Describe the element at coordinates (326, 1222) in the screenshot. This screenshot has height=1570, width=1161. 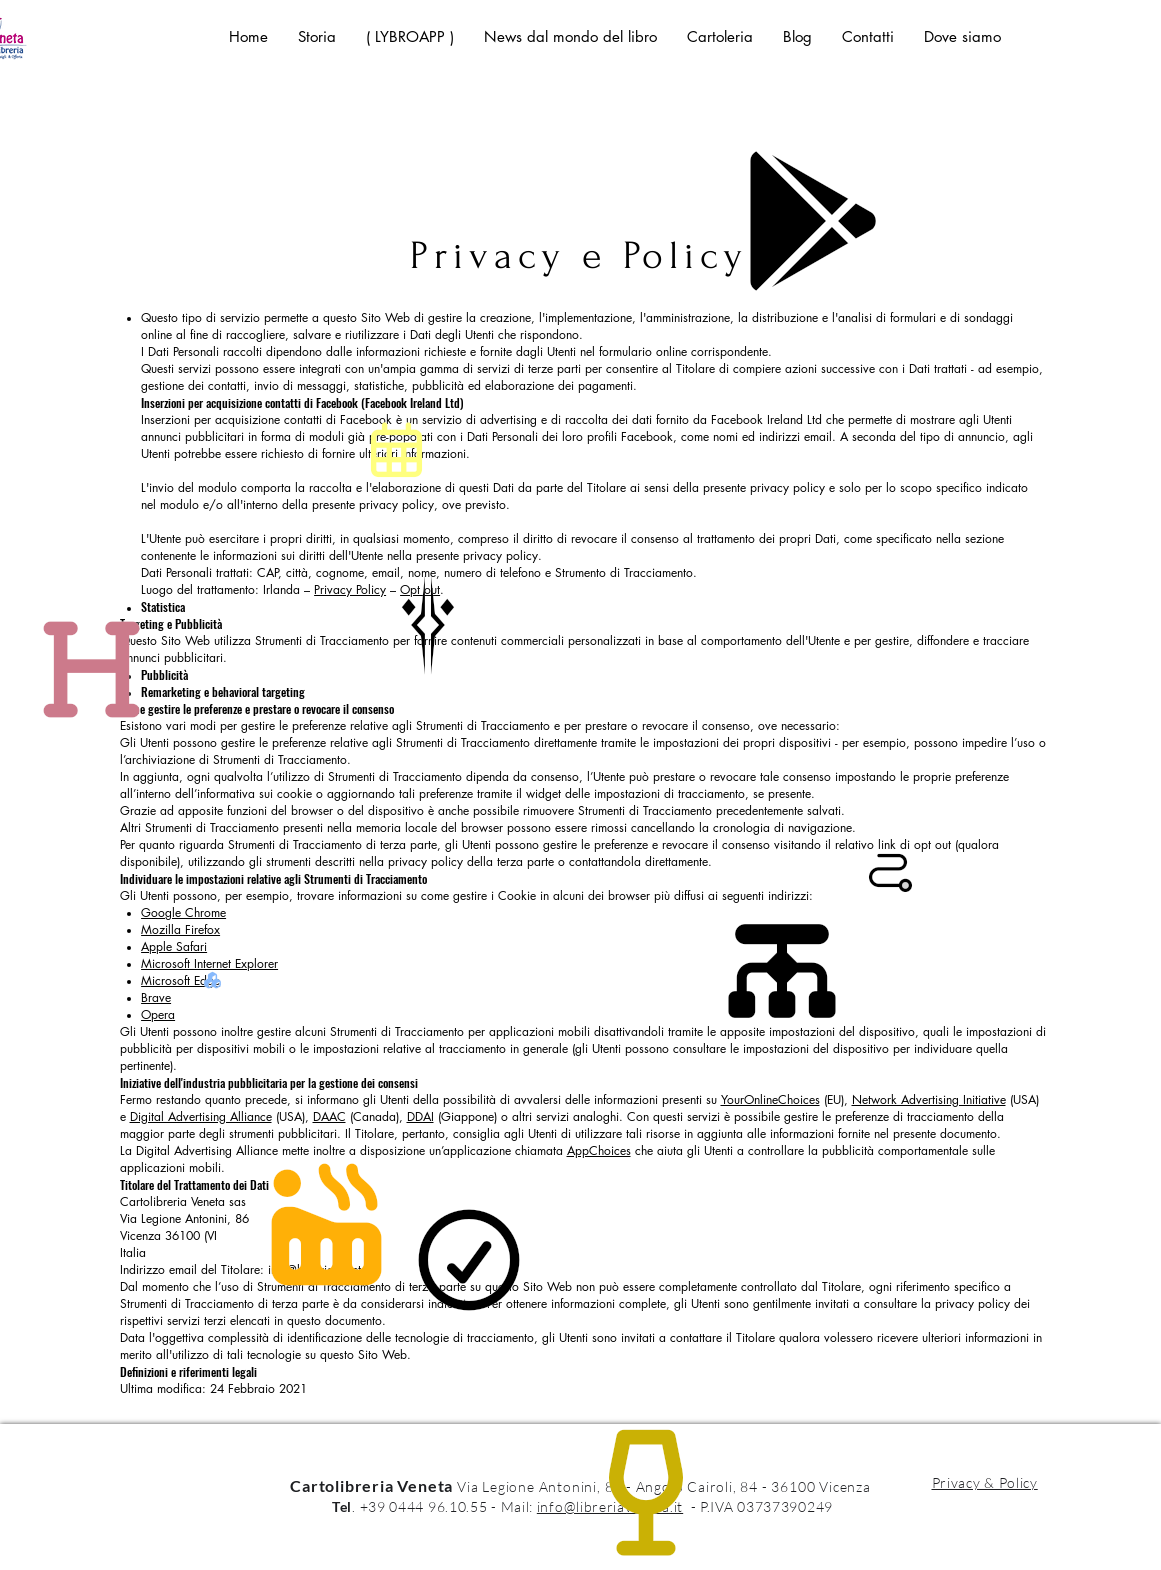
I see `view spa or hot tub amenities` at that location.